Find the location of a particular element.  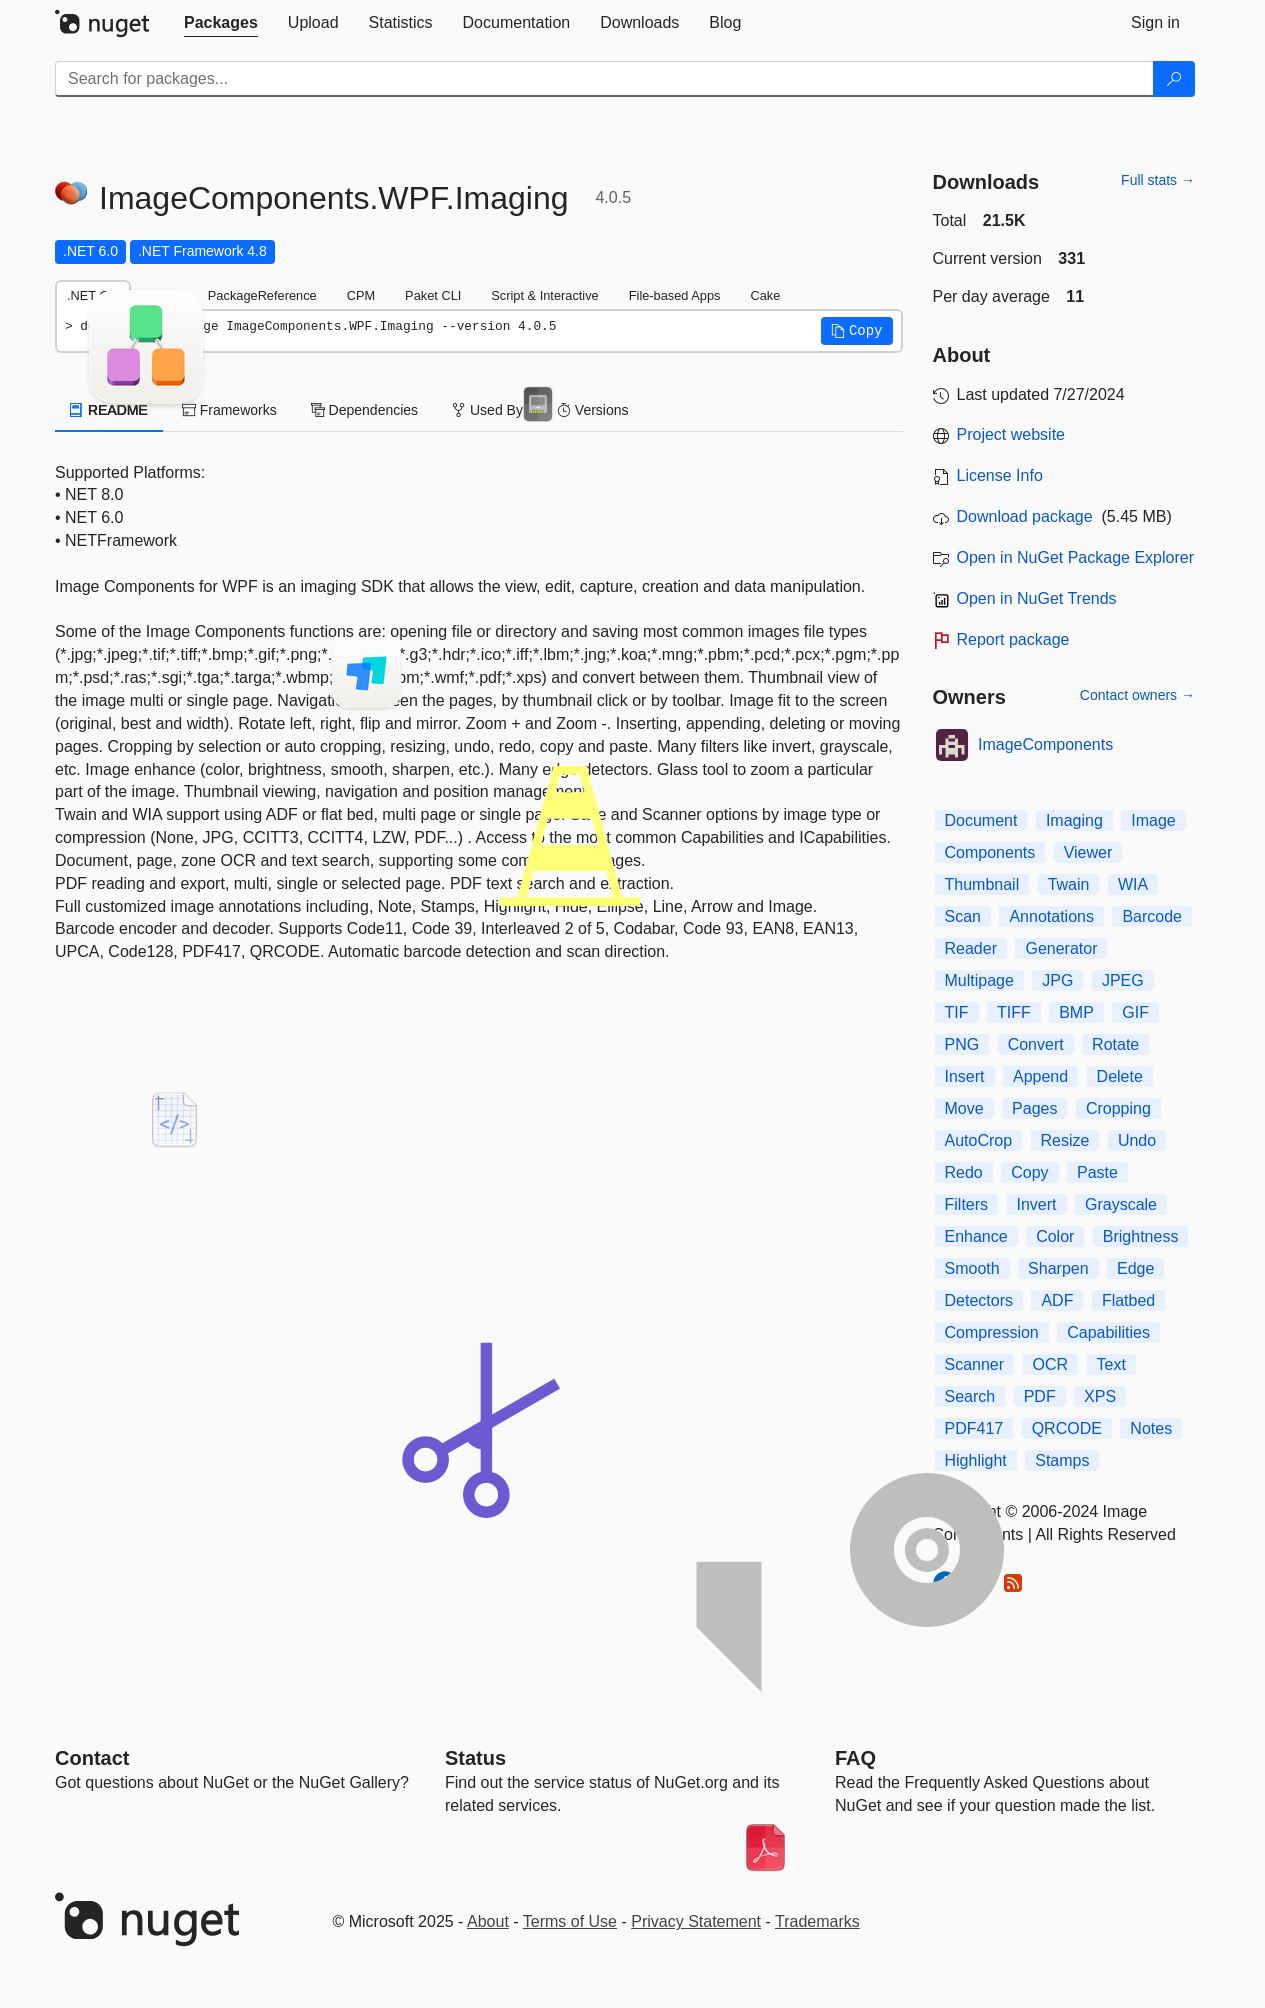

a compressed pdf file is located at coordinates (765, 1847).